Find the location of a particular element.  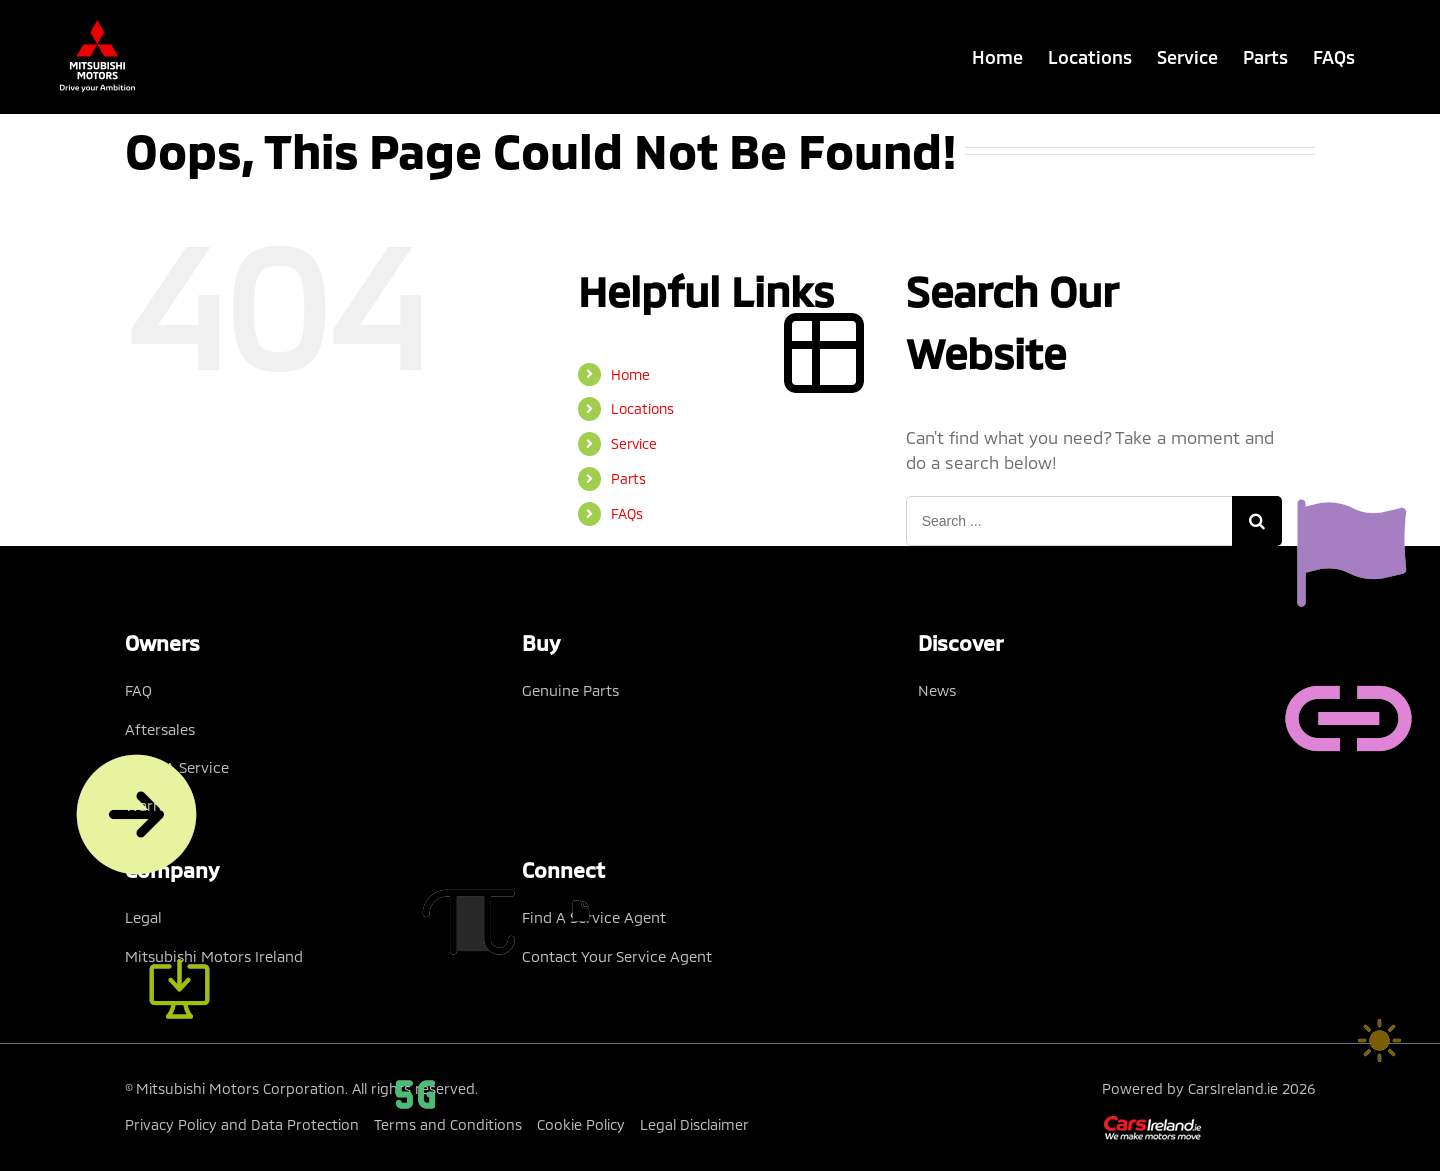

insert a table with customizable borders is located at coordinates (824, 353).